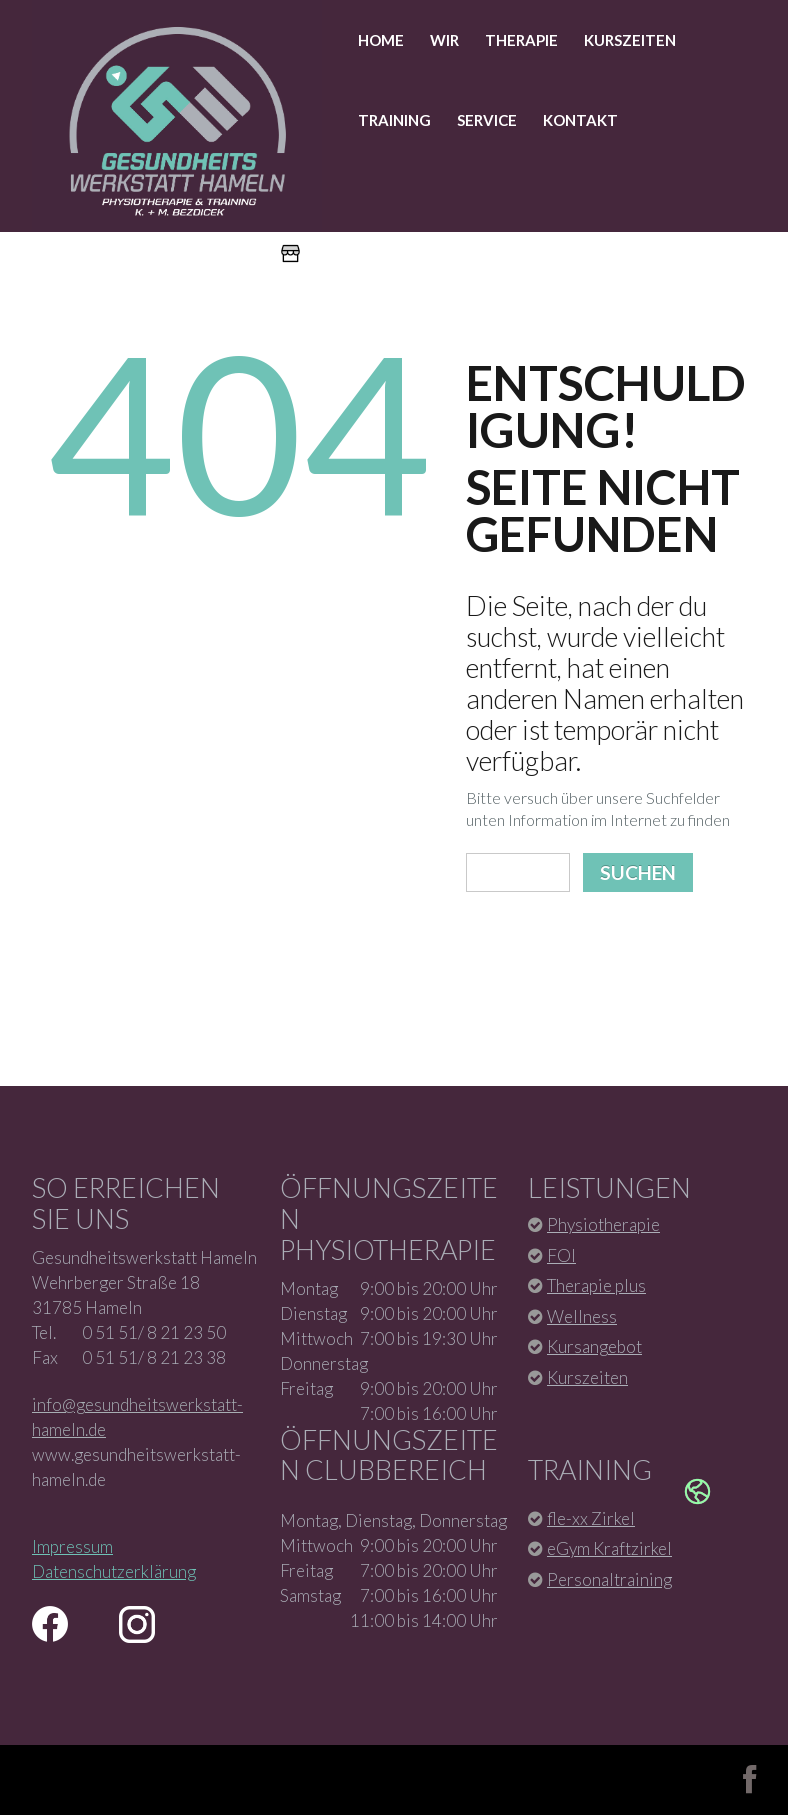  I want to click on access the online store or marketplace, so click(290, 253).